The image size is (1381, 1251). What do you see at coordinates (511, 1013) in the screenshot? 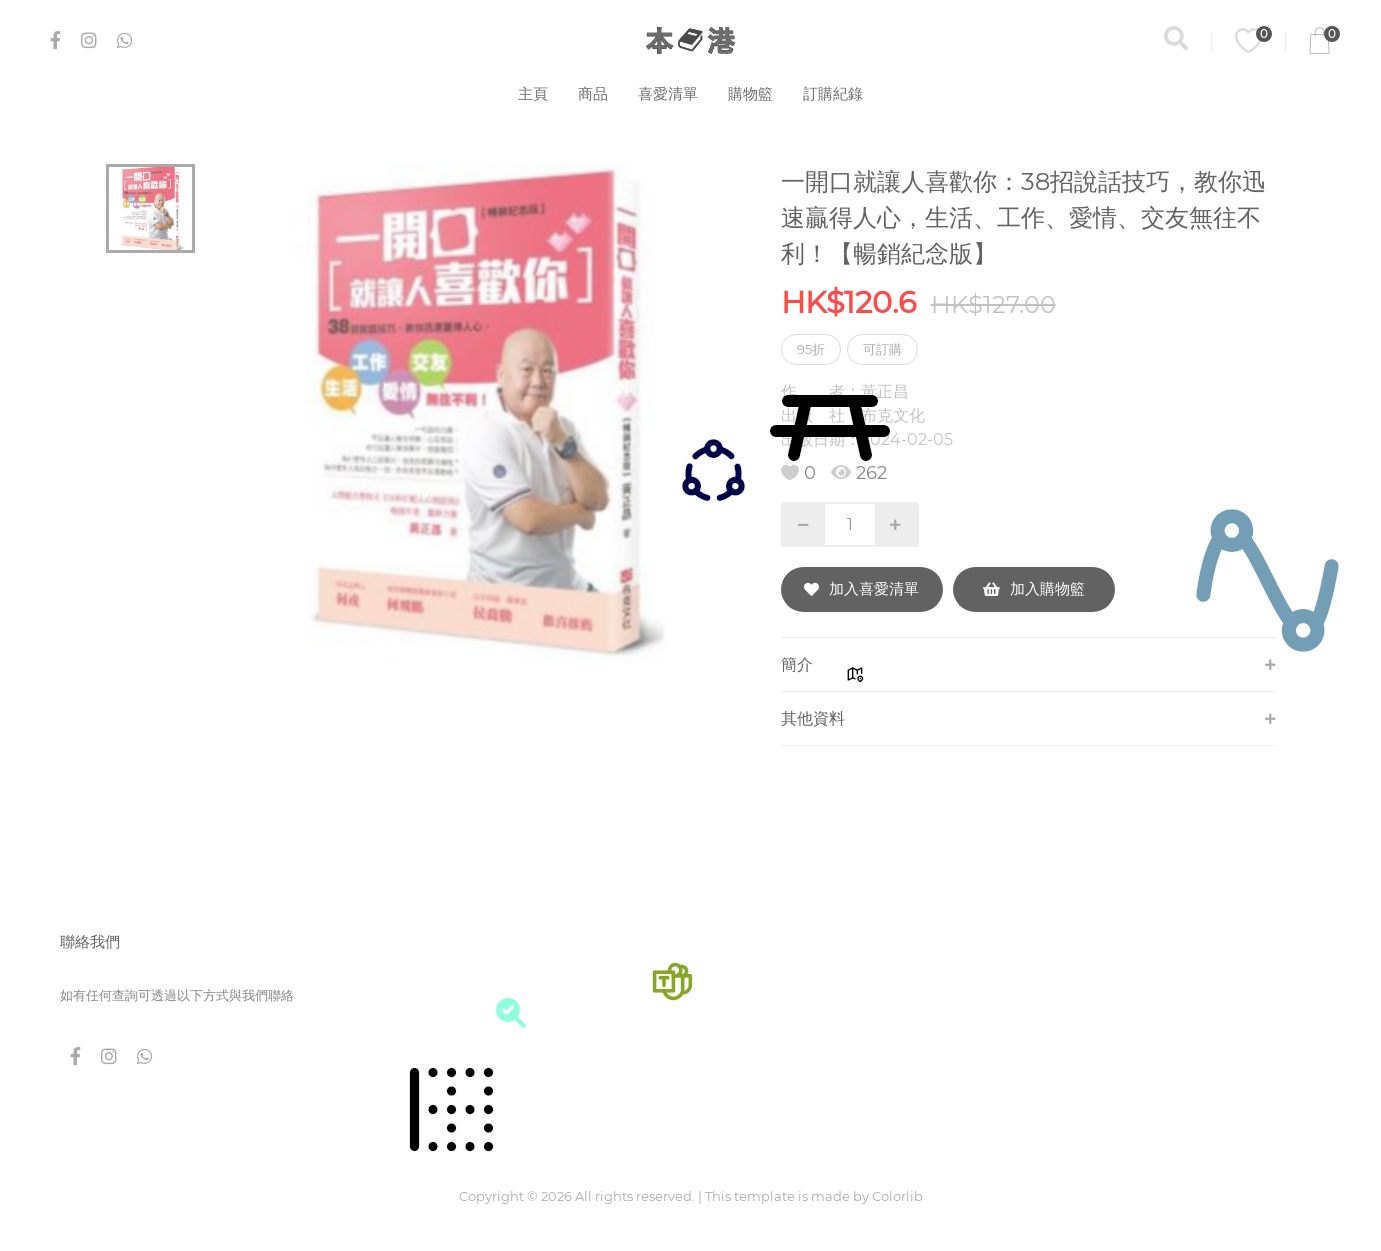
I see `search completed successfully` at bounding box center [511, 1013].